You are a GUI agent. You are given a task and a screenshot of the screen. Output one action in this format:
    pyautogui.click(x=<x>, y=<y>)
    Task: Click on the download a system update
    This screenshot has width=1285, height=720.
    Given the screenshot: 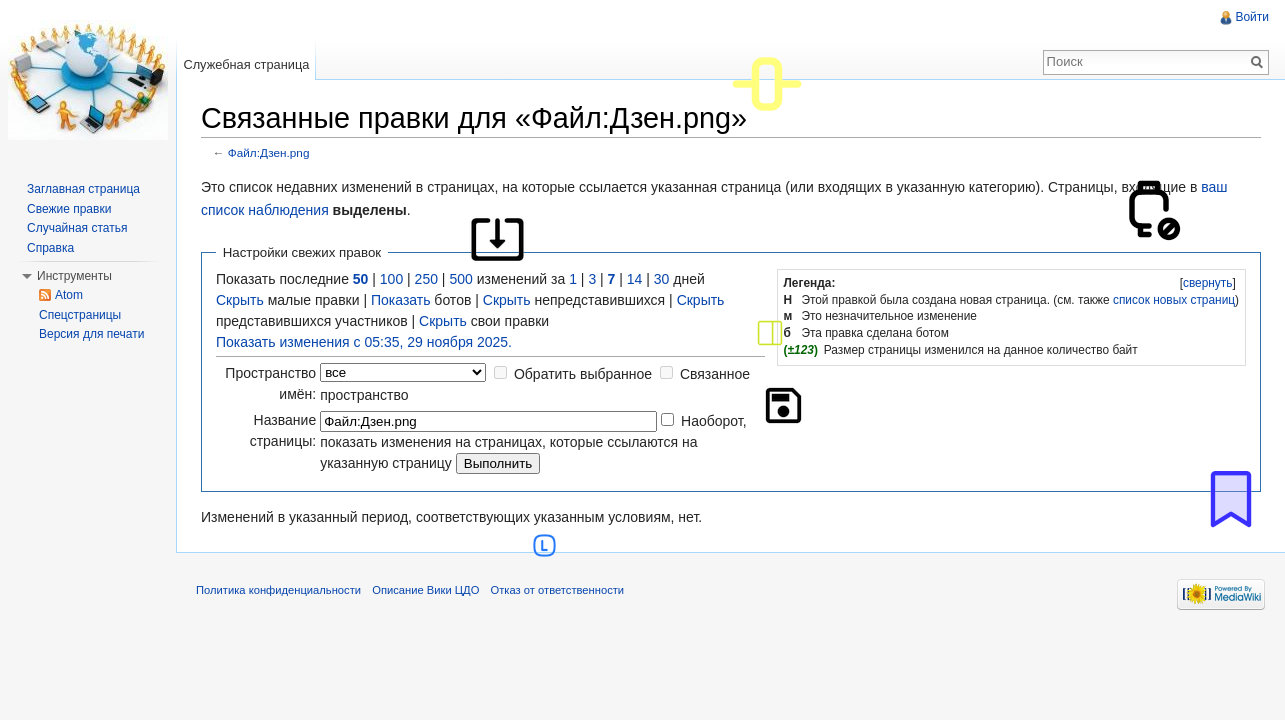 What is the action you would take?
    pyautogui.click(x=497, y=239)
    